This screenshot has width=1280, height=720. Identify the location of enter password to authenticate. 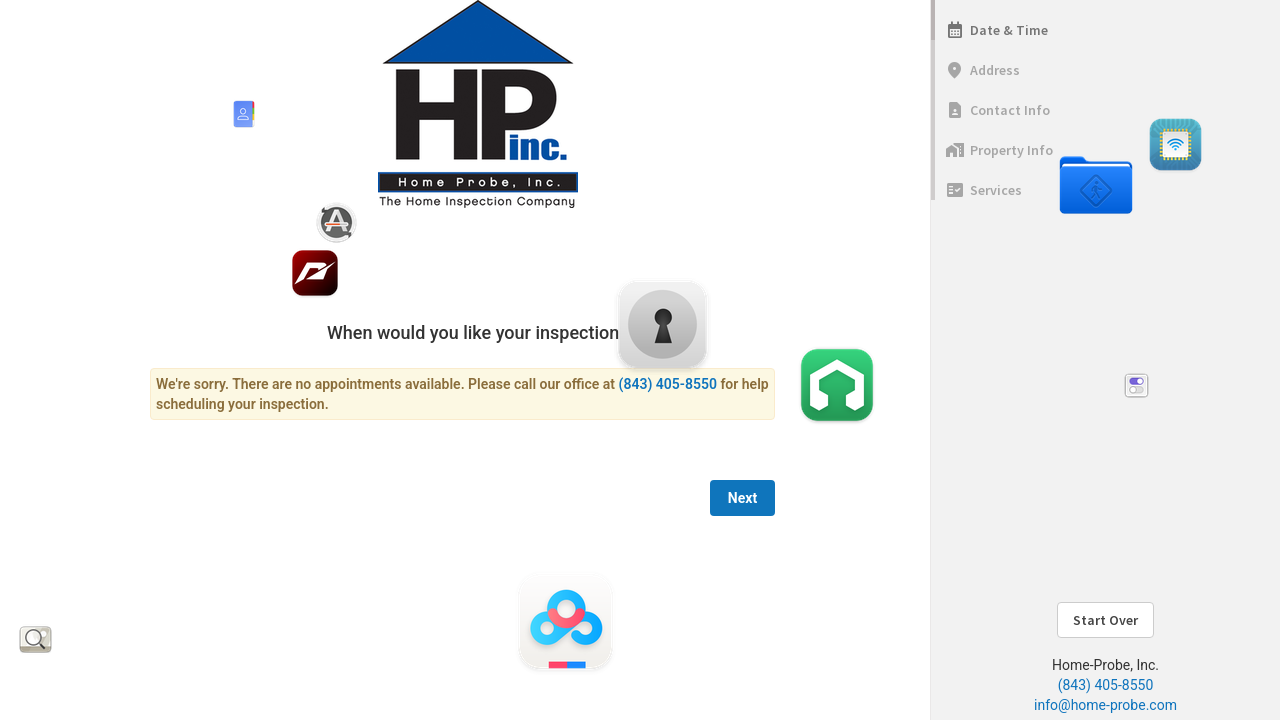
(662, 326).